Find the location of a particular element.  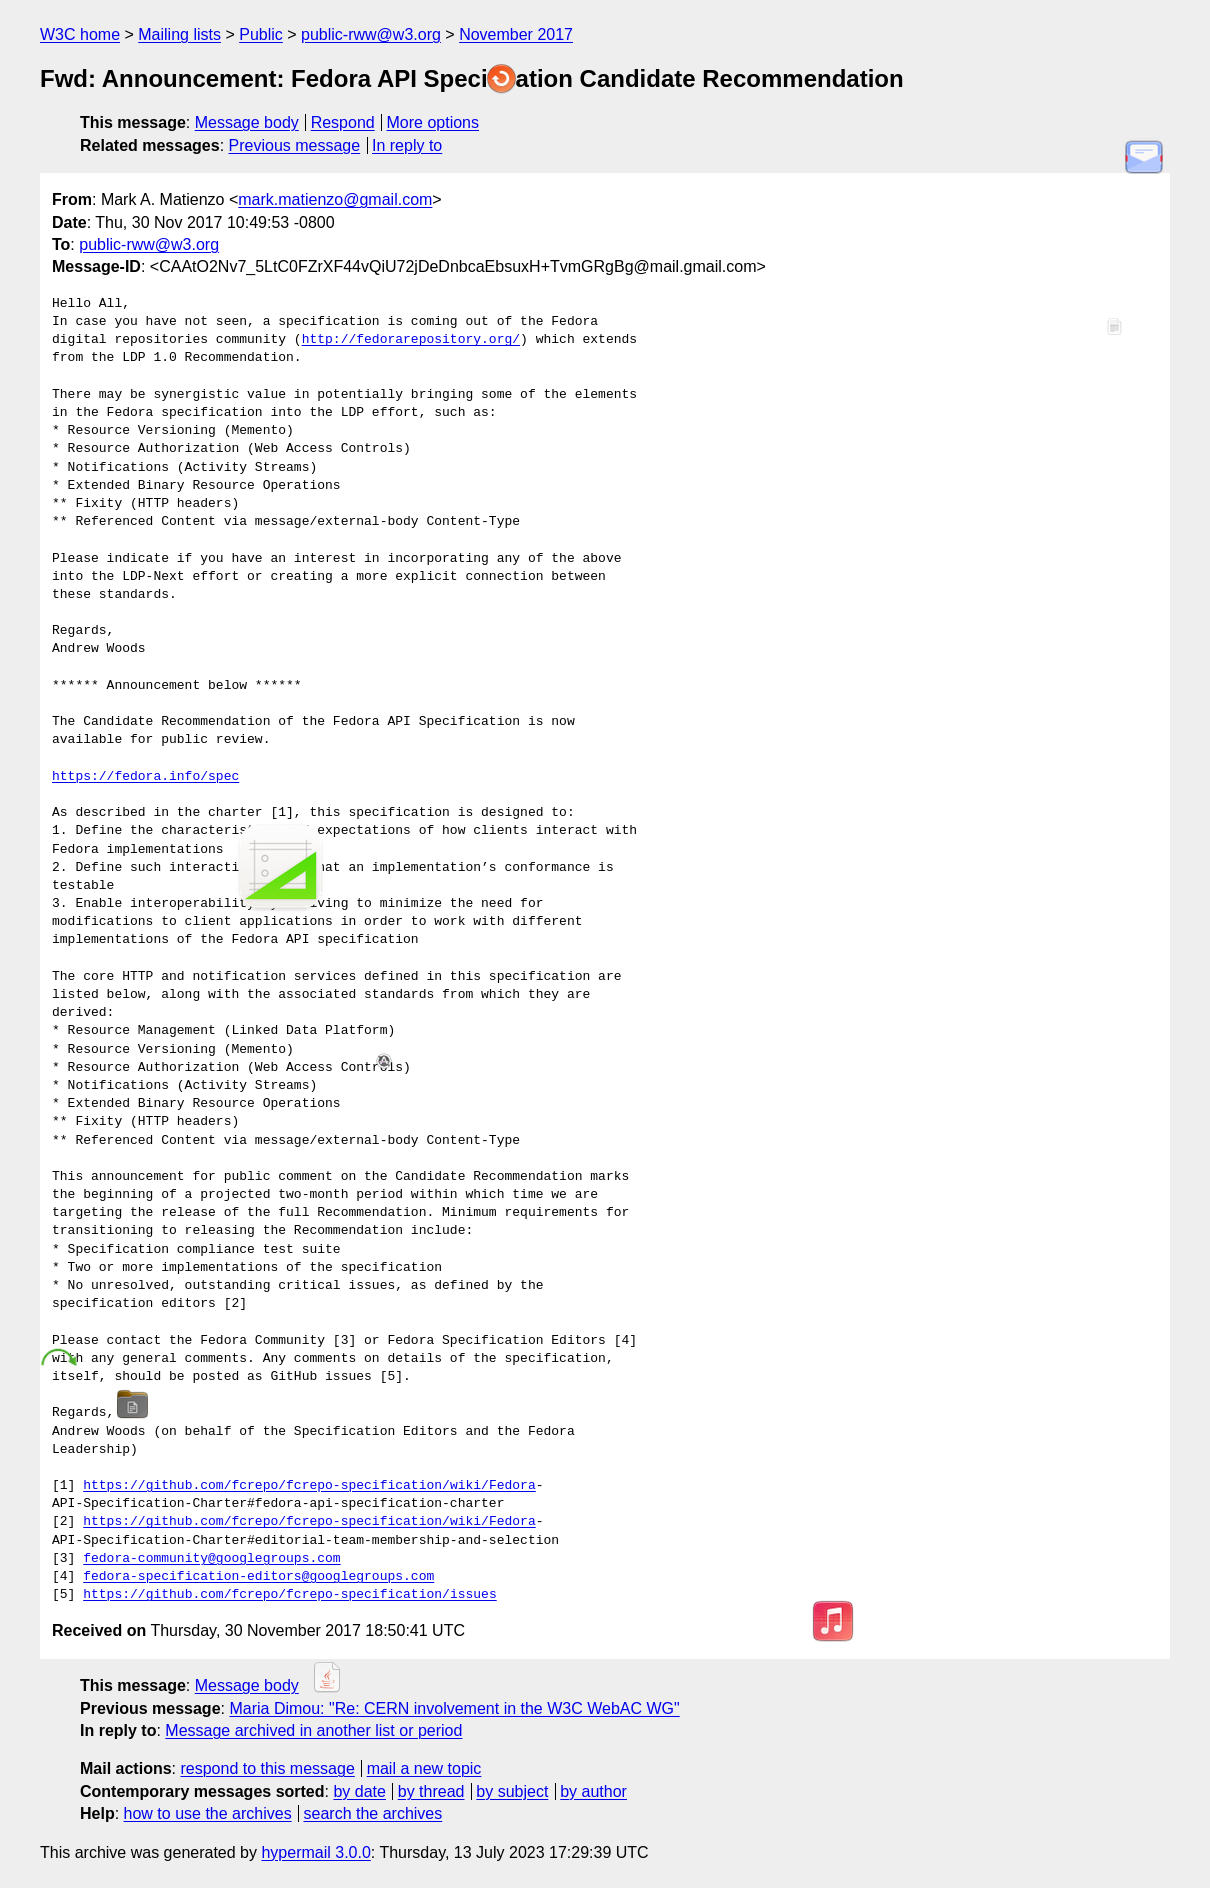

indicates a java source code file is located at coordinates (327, 1677).